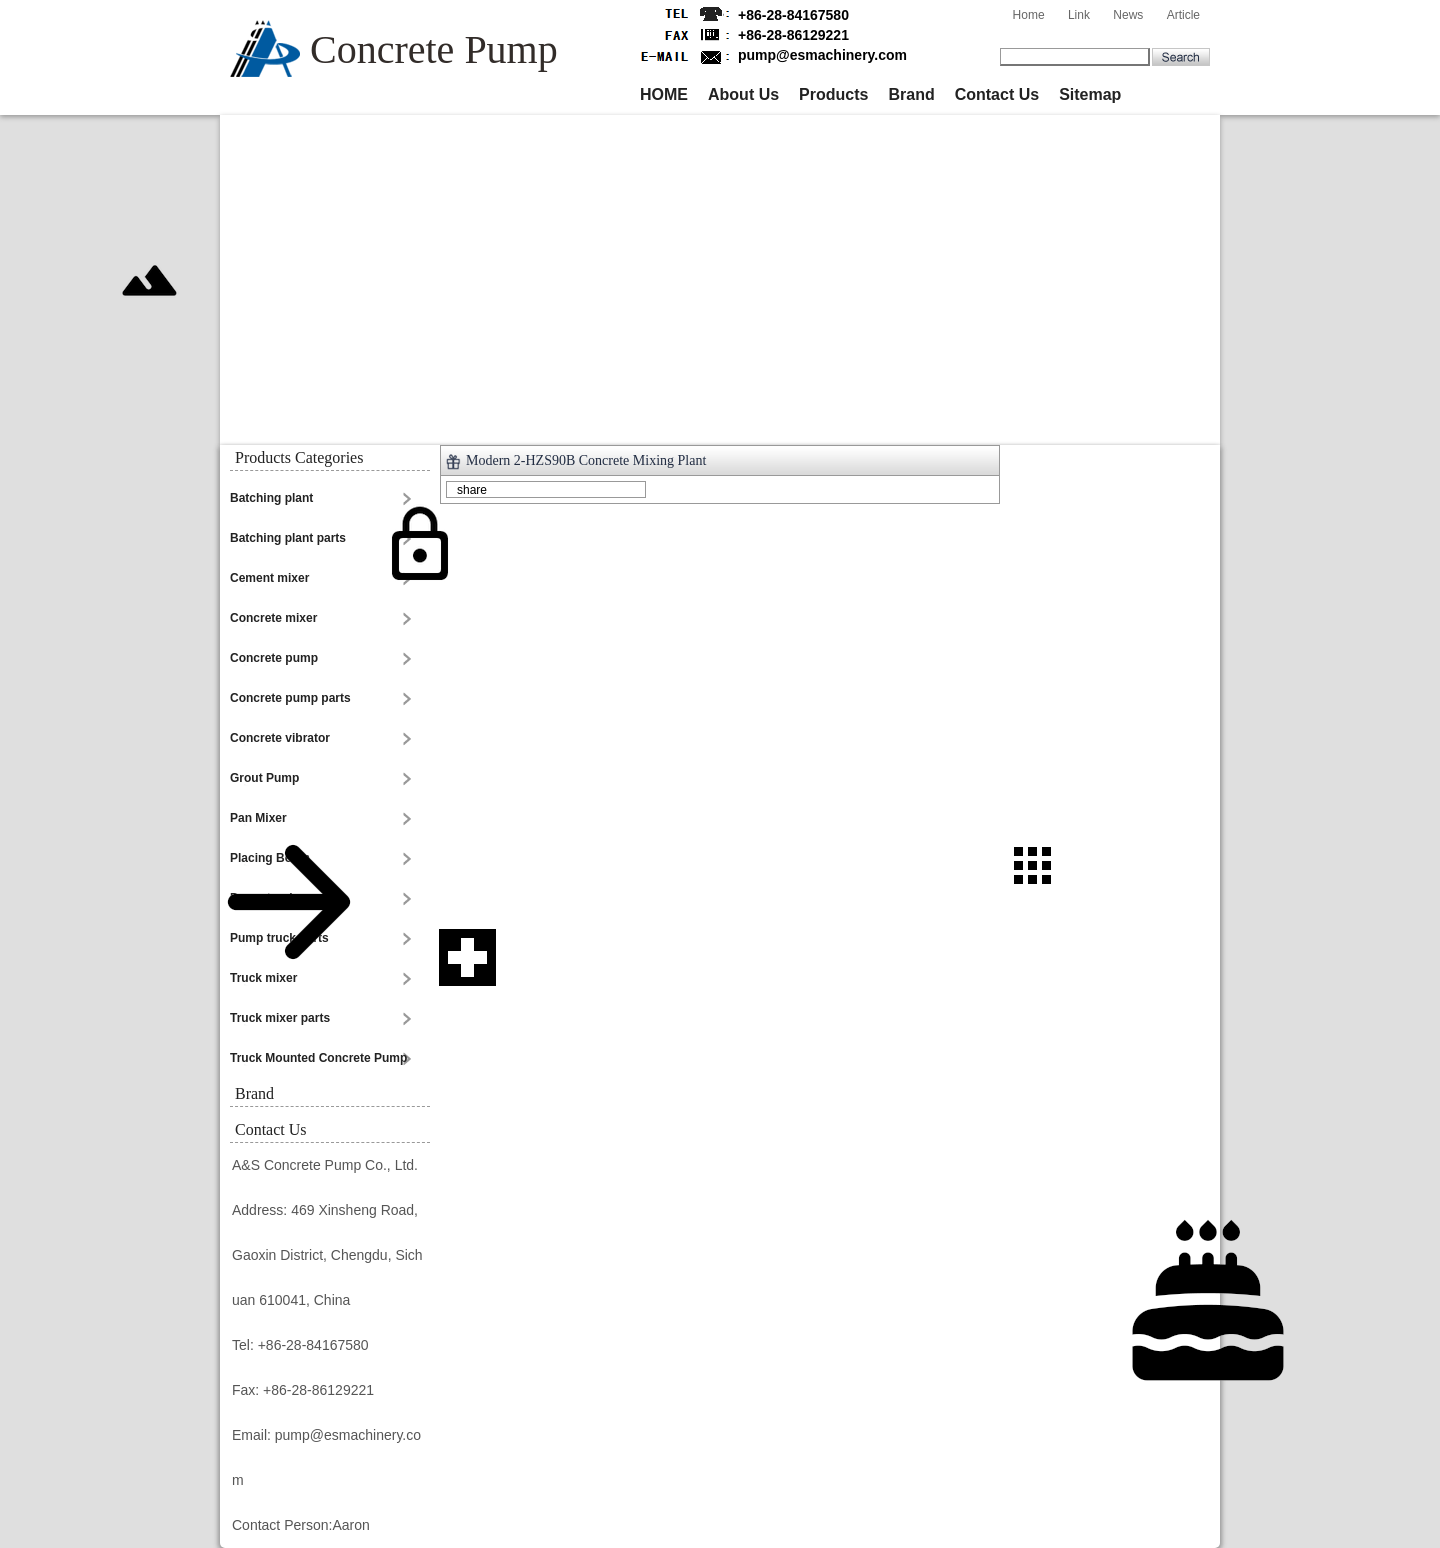 This screenshot has width=1440, height=1548. I want to click on indicates a locked or secured item, so click(420, 545).